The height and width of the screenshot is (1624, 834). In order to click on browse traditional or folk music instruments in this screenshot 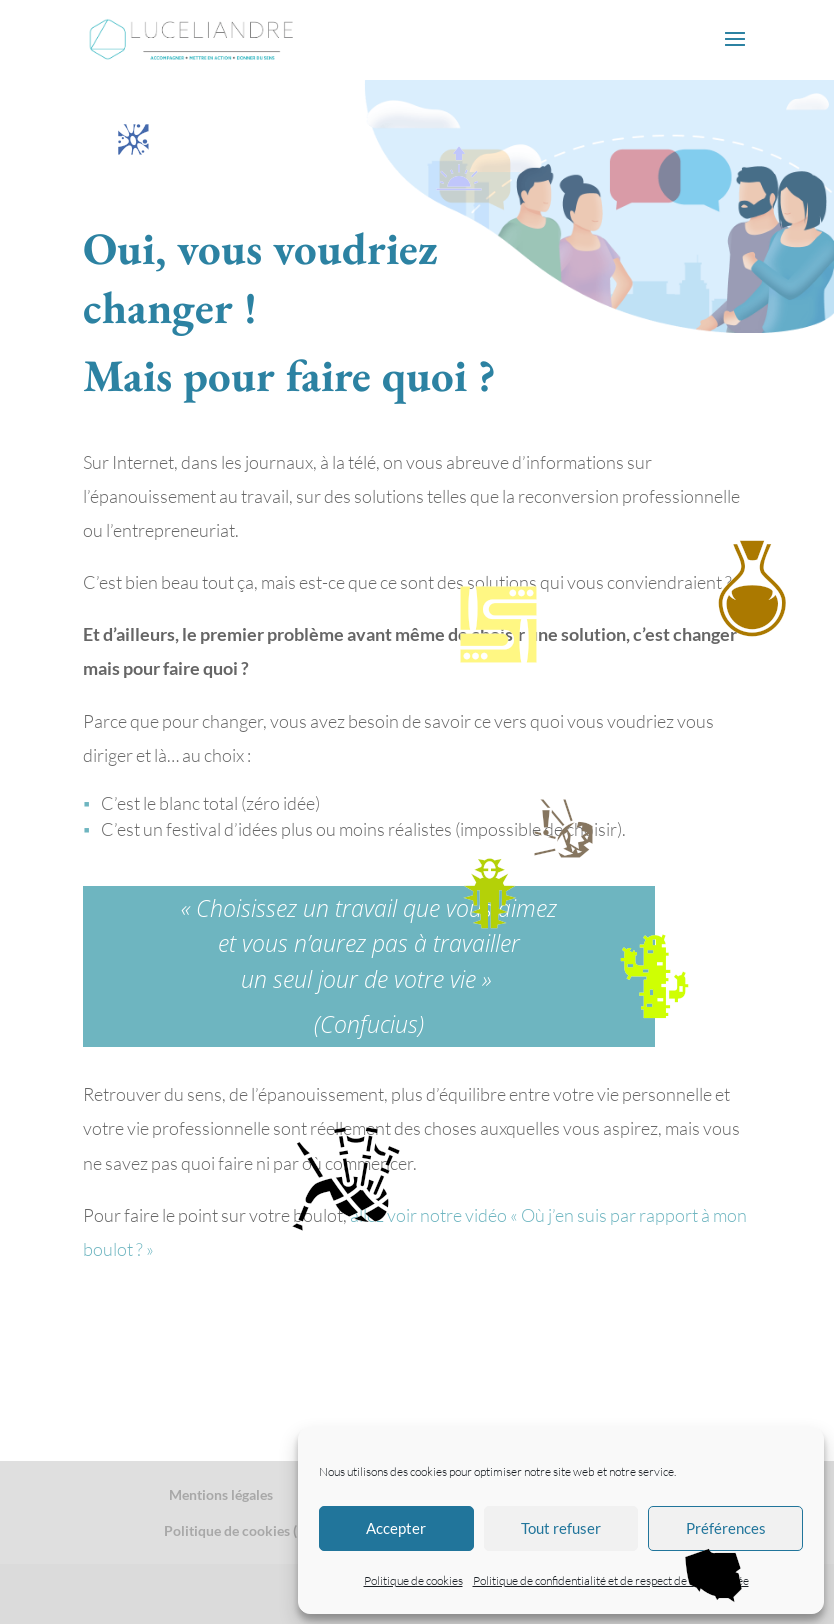, I will do `click(346, 1179)`.